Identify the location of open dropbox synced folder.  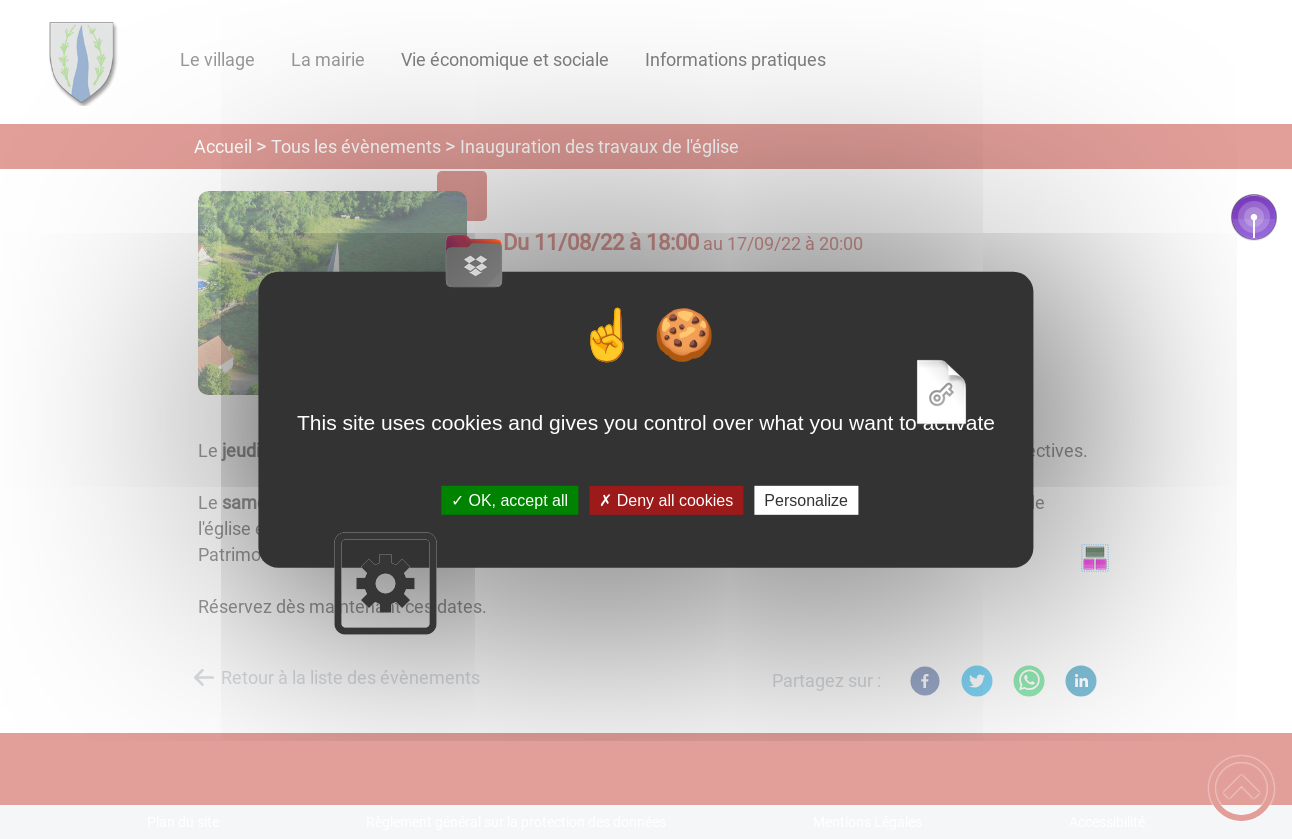
(474, 261).